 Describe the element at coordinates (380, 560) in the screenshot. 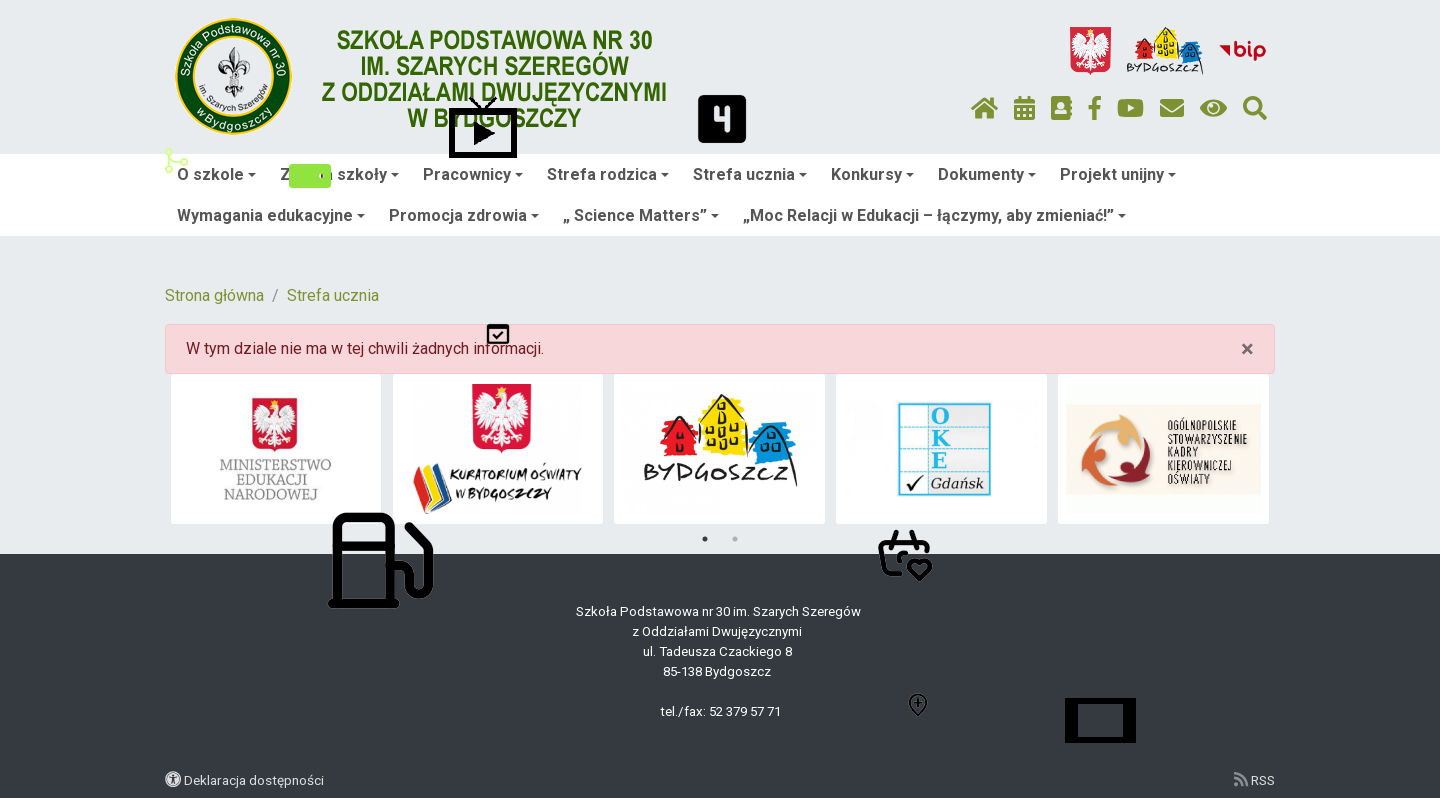

I see `find nearby gas stations` at that location.